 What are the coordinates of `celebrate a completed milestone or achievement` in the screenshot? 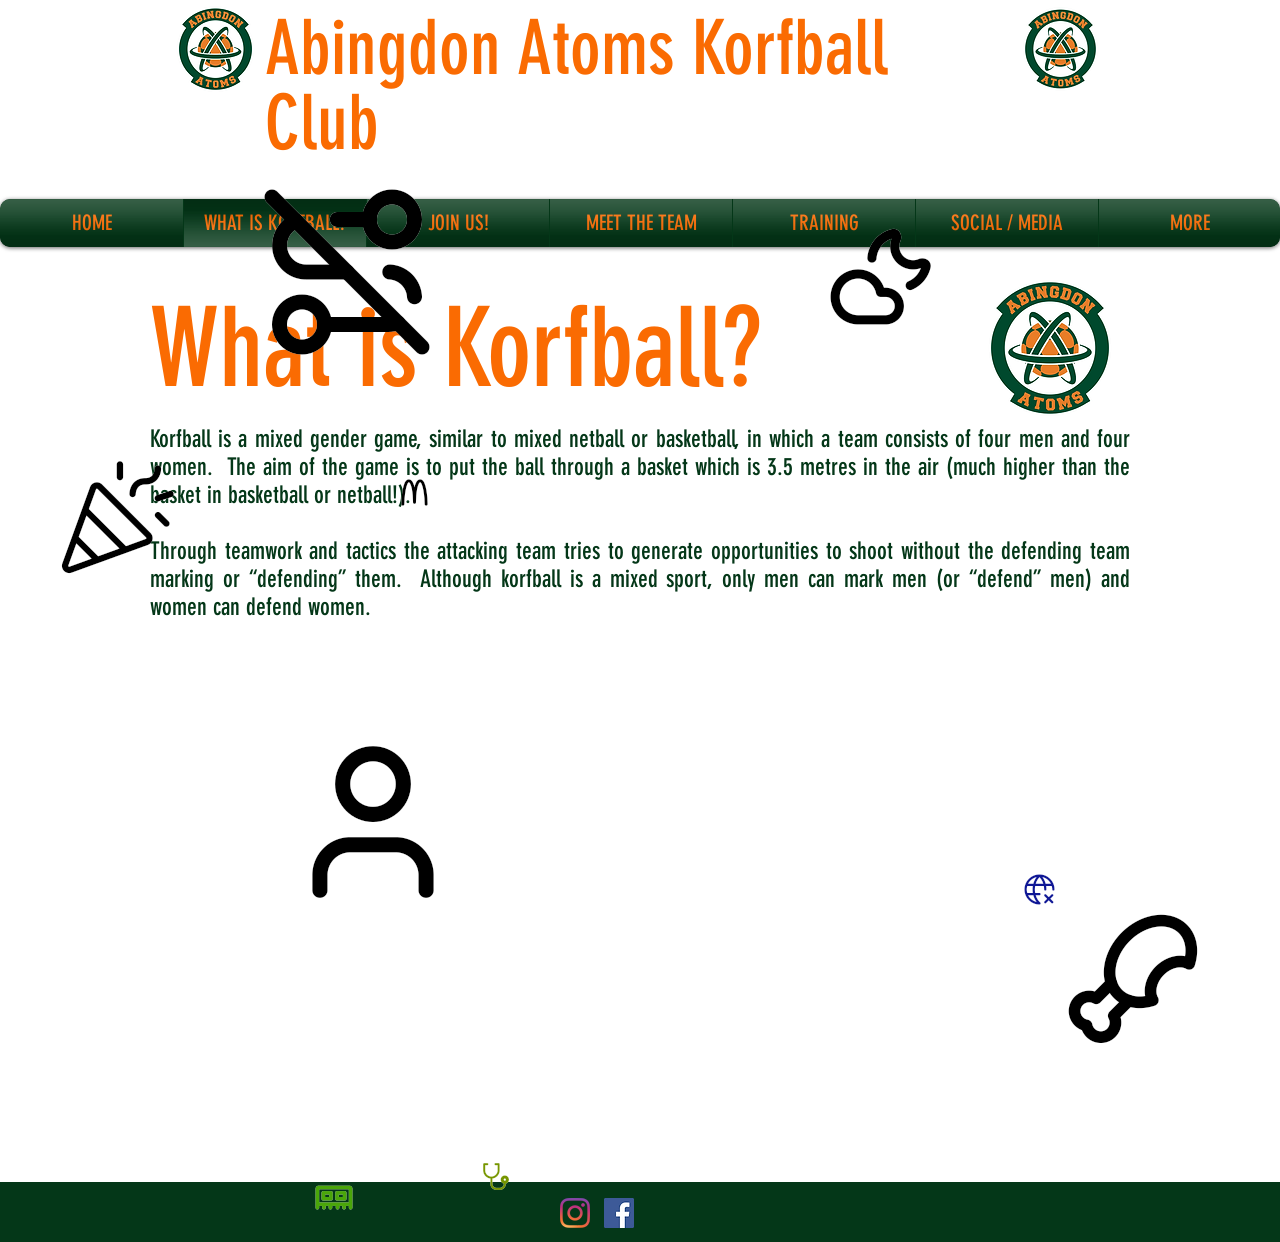 It's located at (111, 523).